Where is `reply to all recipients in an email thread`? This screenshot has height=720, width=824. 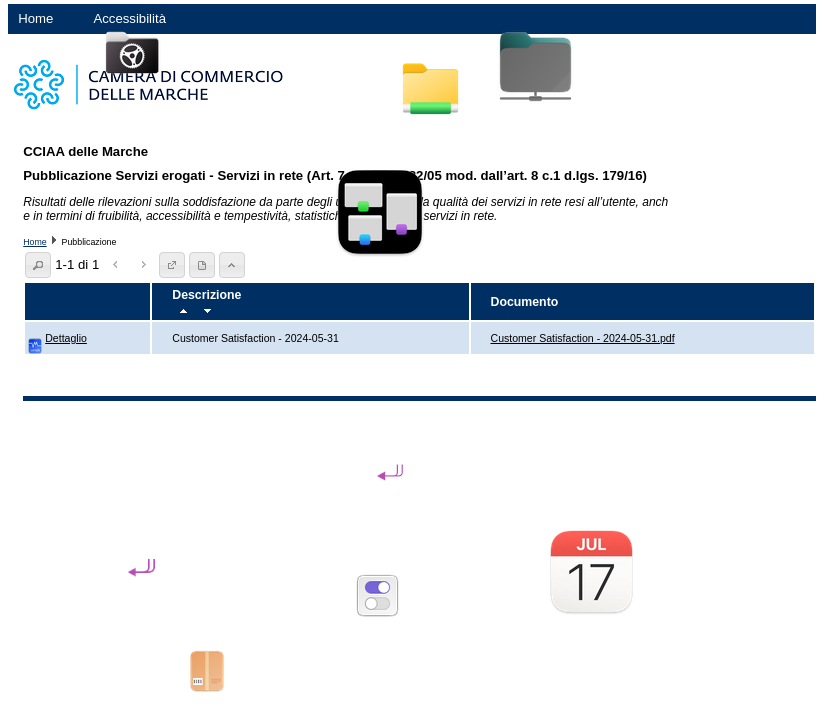
reply to all recipients in an email thread is located at coordinates (389, 470).